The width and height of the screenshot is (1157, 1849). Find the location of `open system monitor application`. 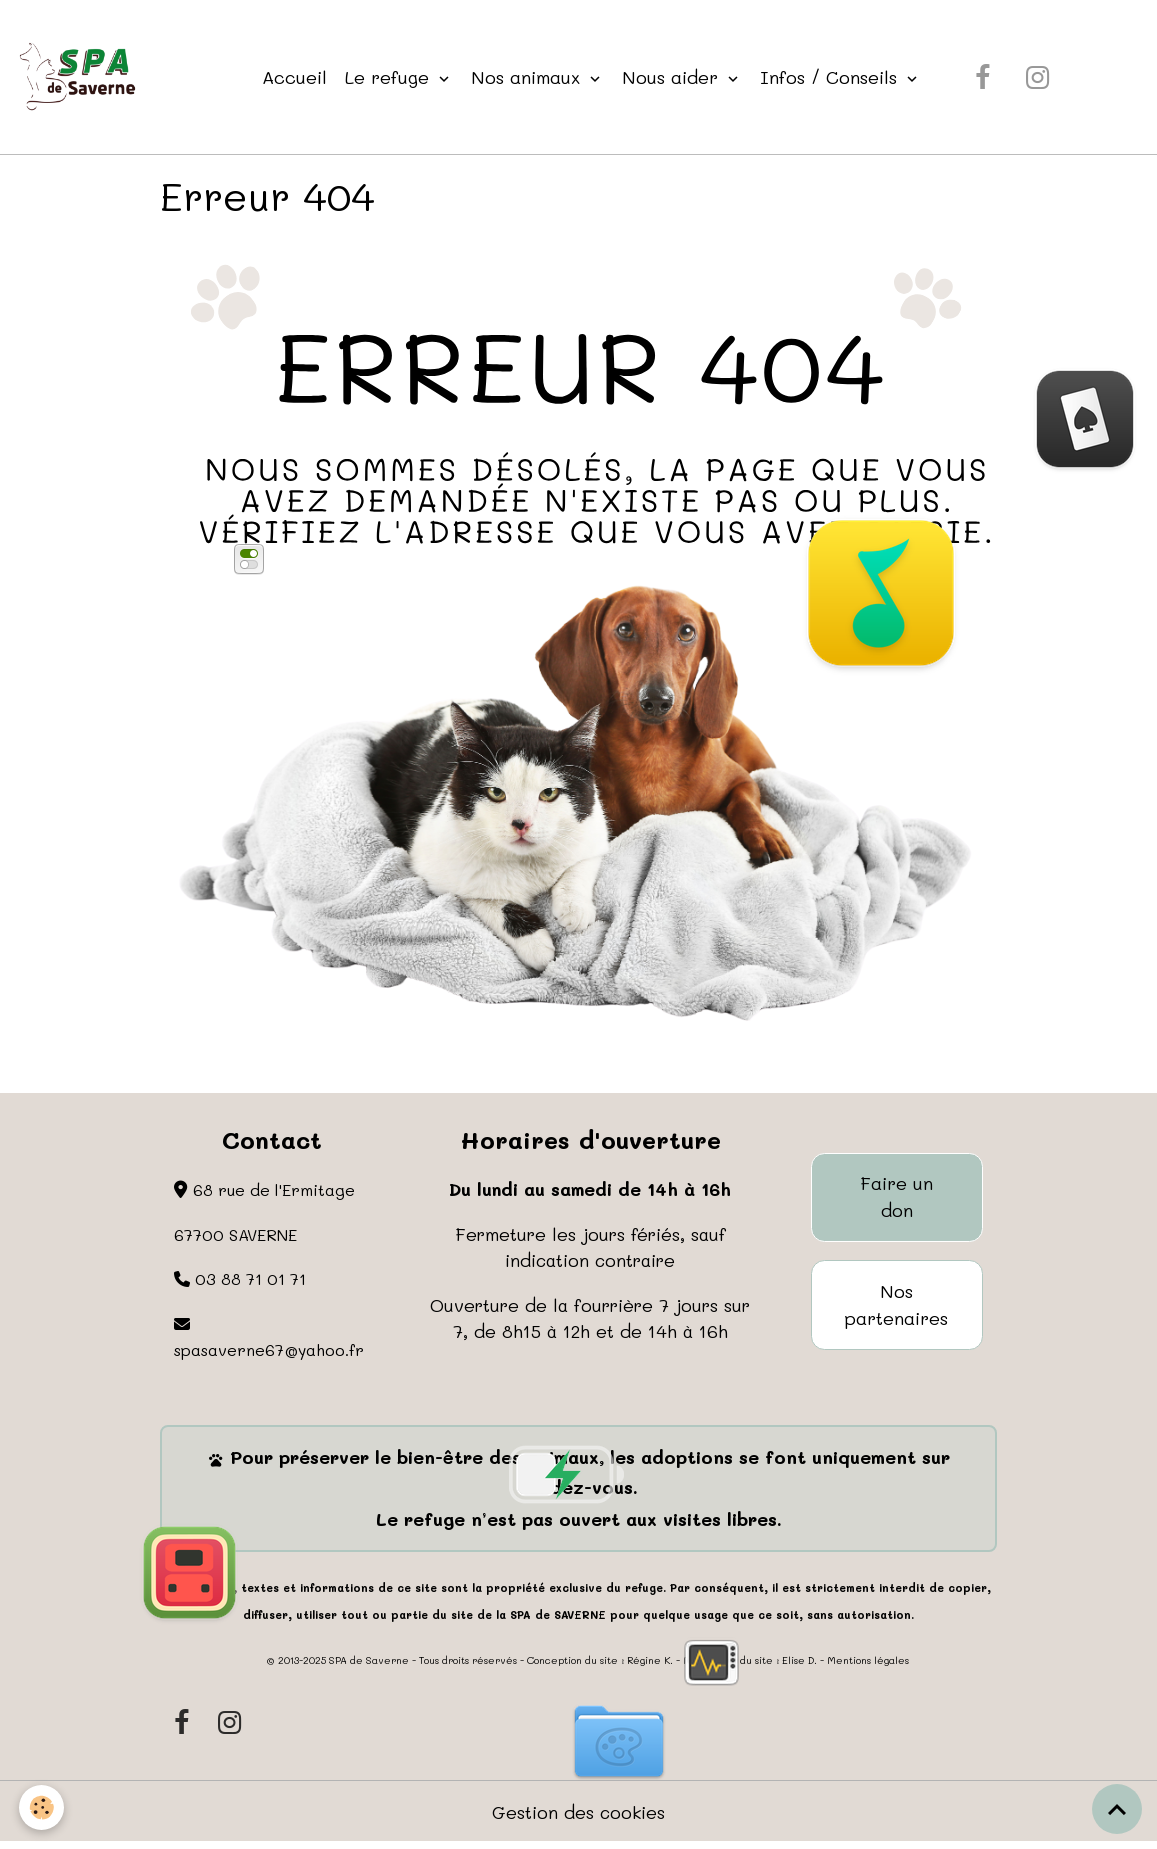

open system monitor application is located at coordinates (711, 1662).